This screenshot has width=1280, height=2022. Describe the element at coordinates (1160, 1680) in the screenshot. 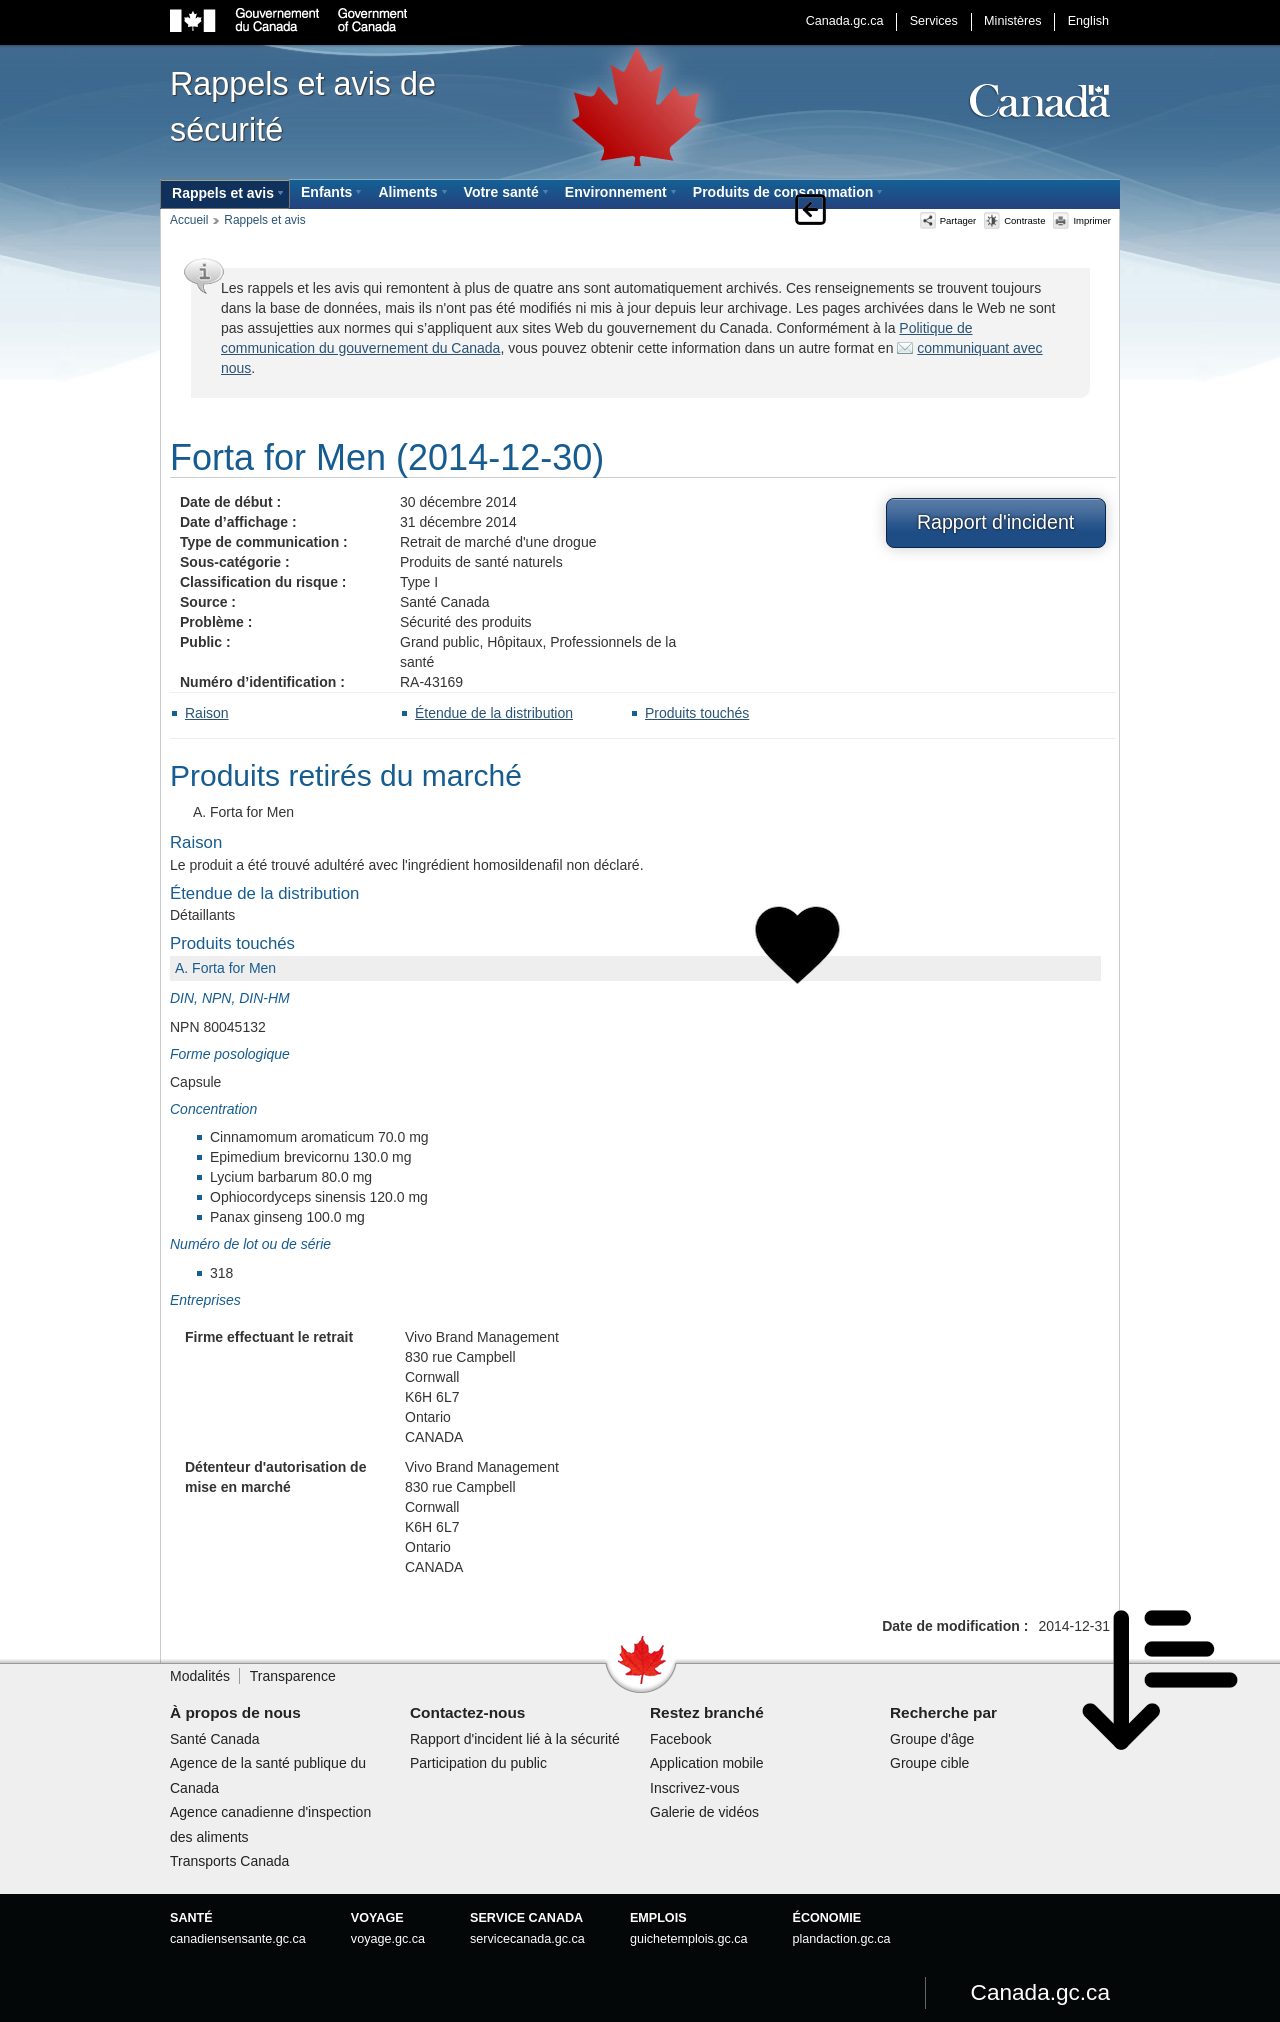

I see `sort items from smallest to largest` at that location.